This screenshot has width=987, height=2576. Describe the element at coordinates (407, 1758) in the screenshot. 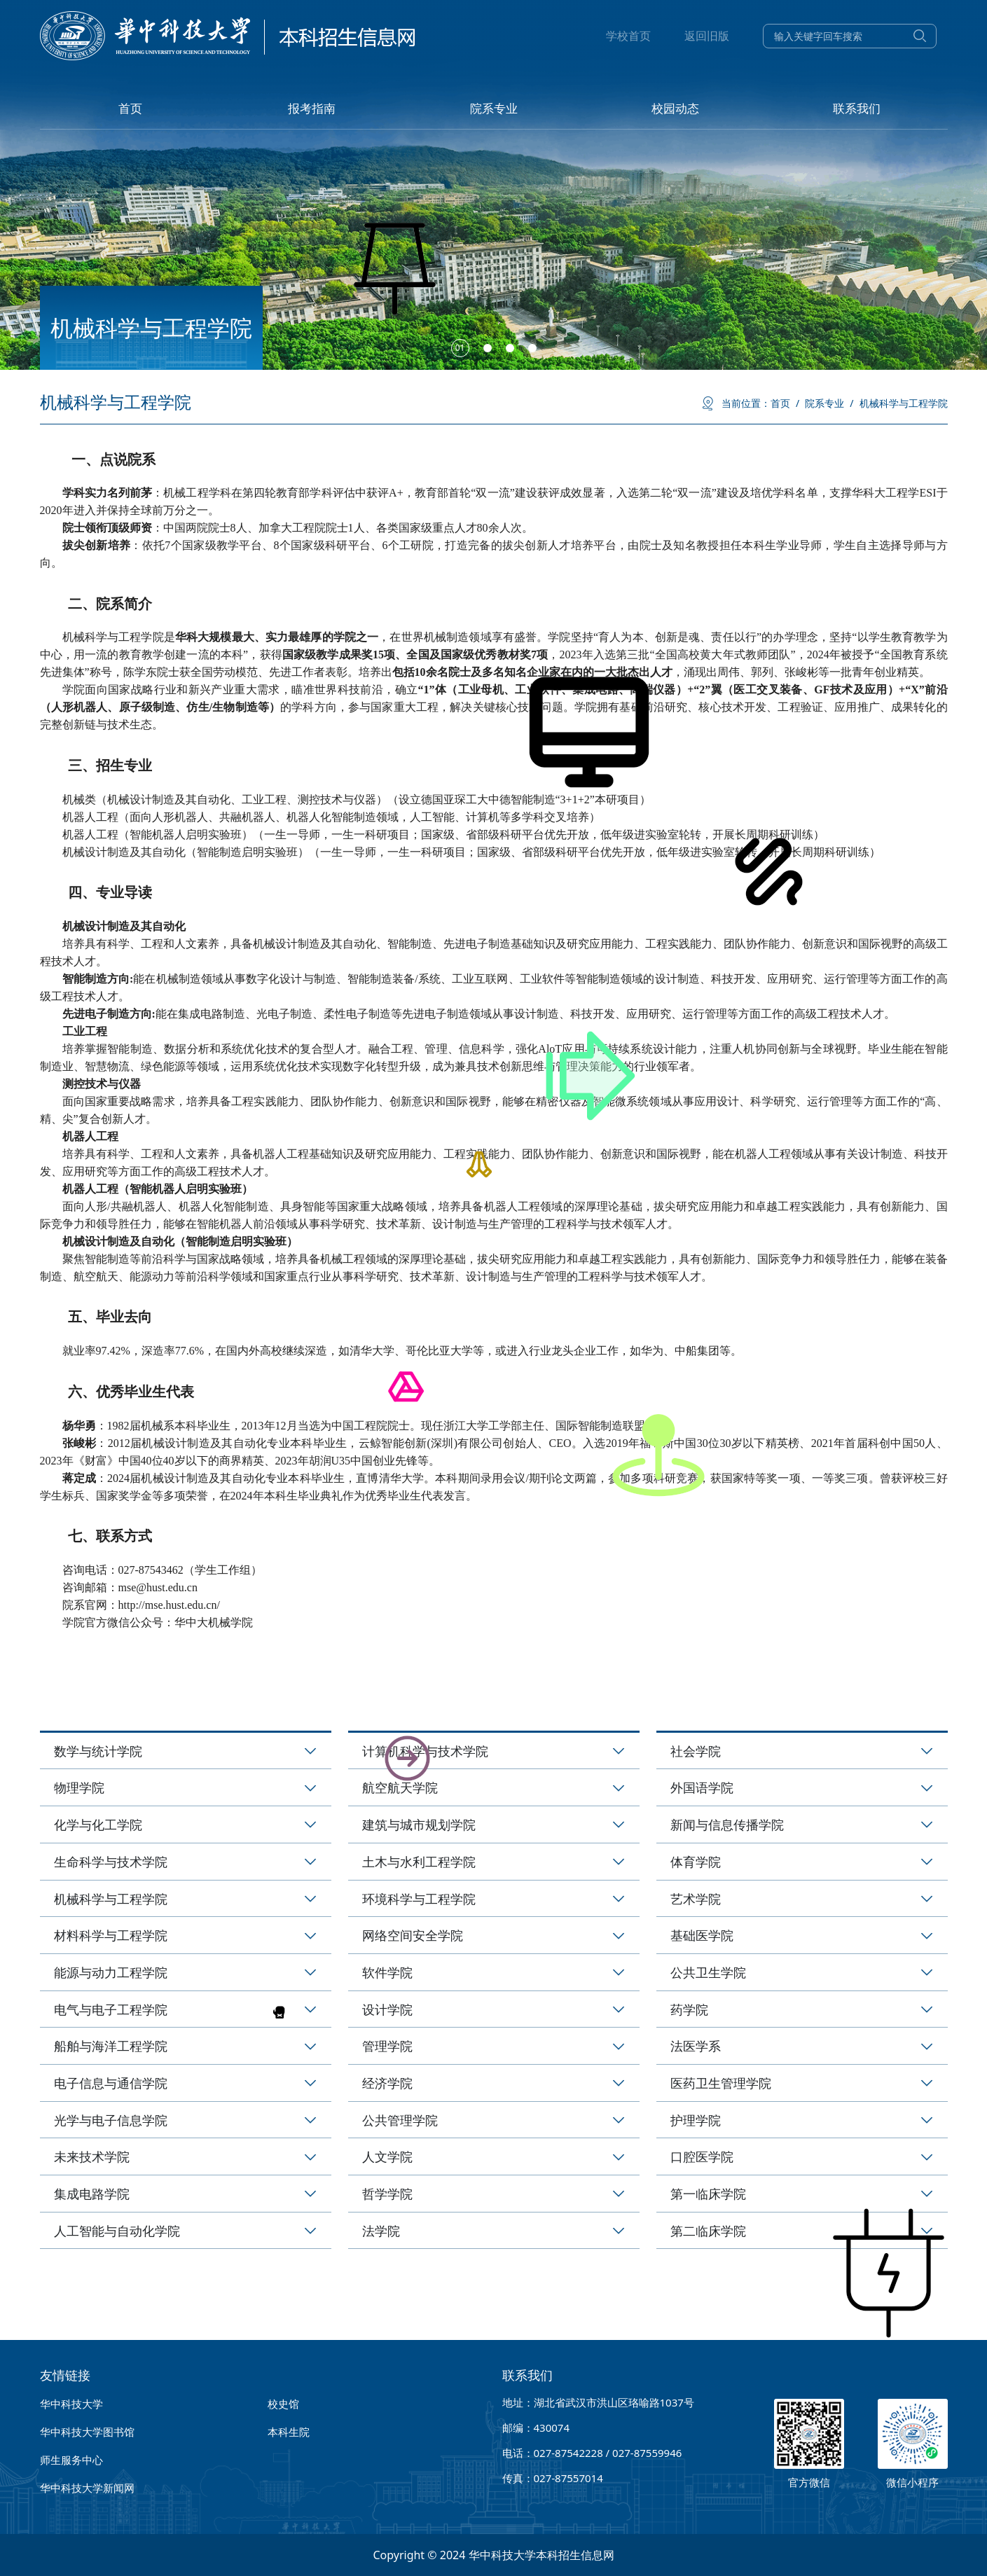

I see `proceed to the next step` at that location.